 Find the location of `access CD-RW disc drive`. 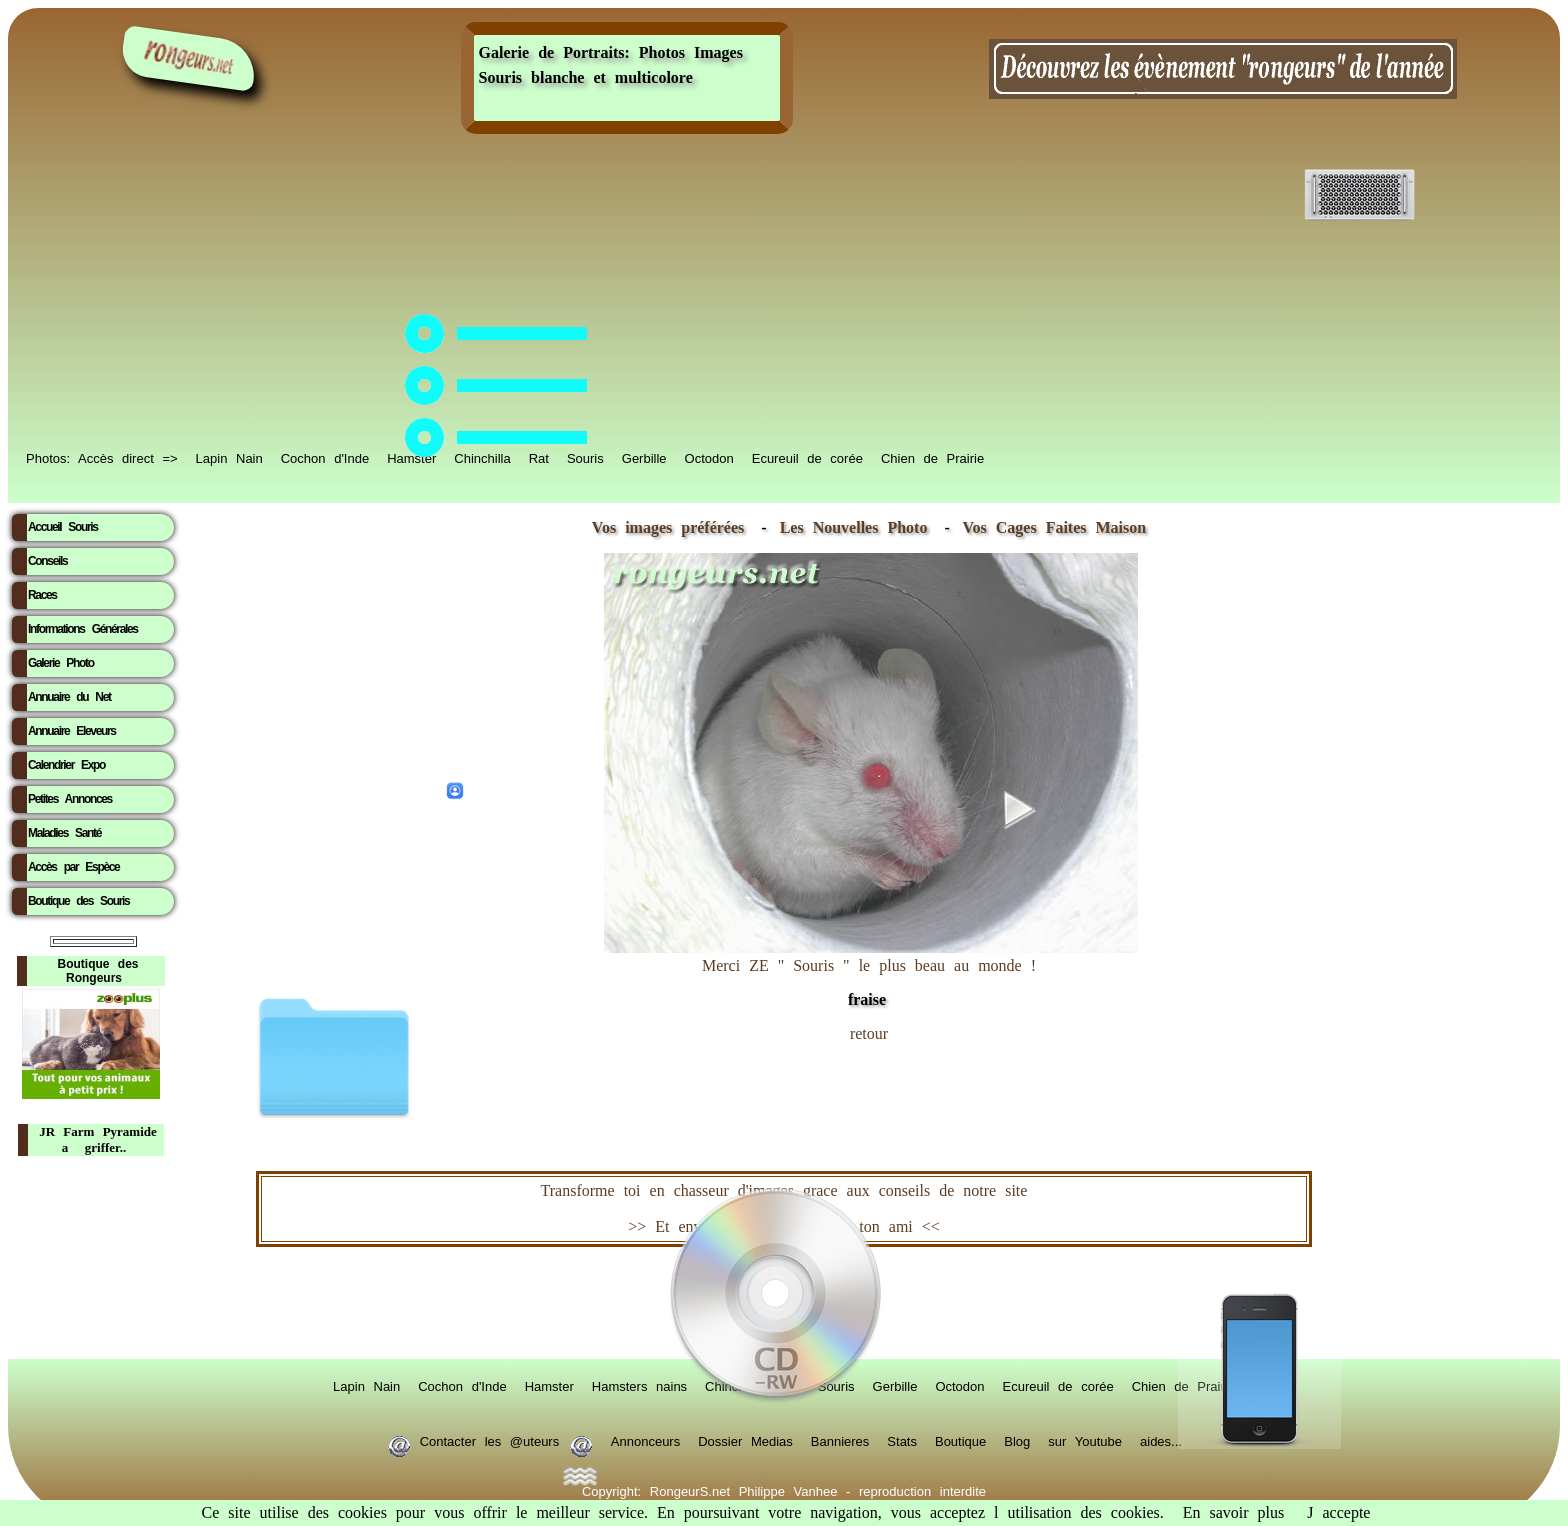

access CD-RW disc drive is located at coordinates (775, 1297).